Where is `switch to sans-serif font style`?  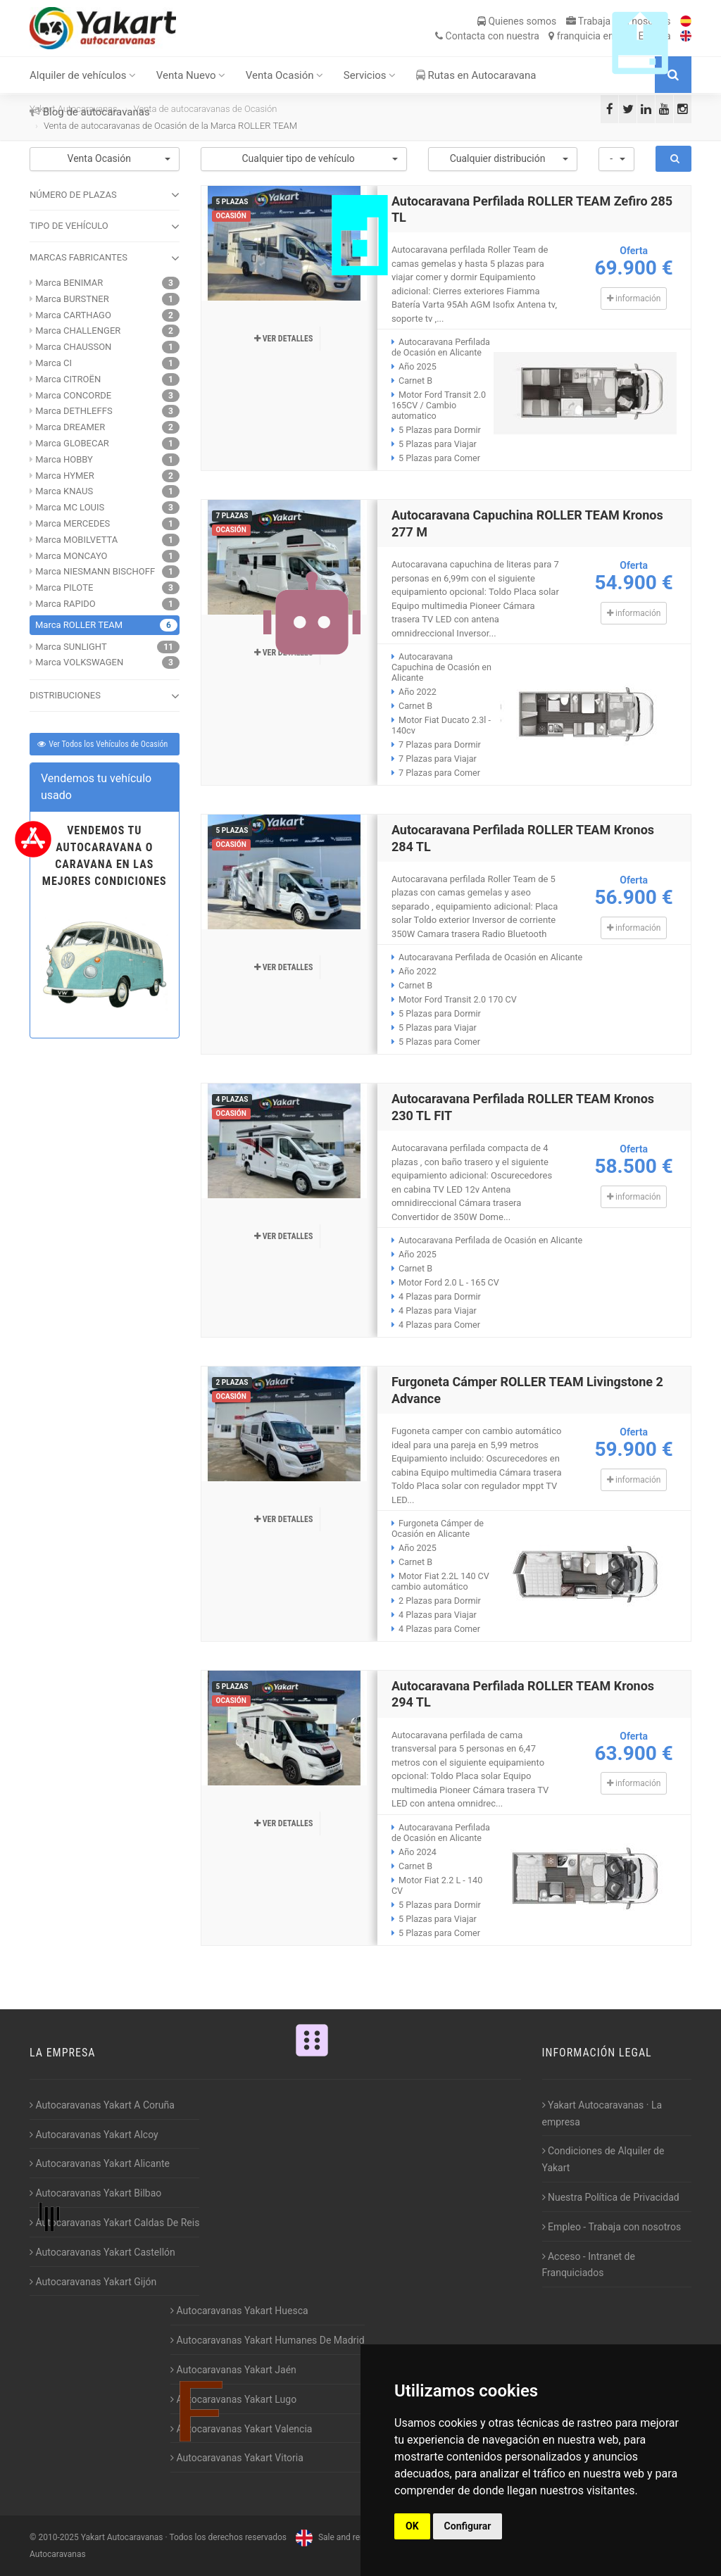 switch to sans-serif font style is located at coordinates (197, 2409).